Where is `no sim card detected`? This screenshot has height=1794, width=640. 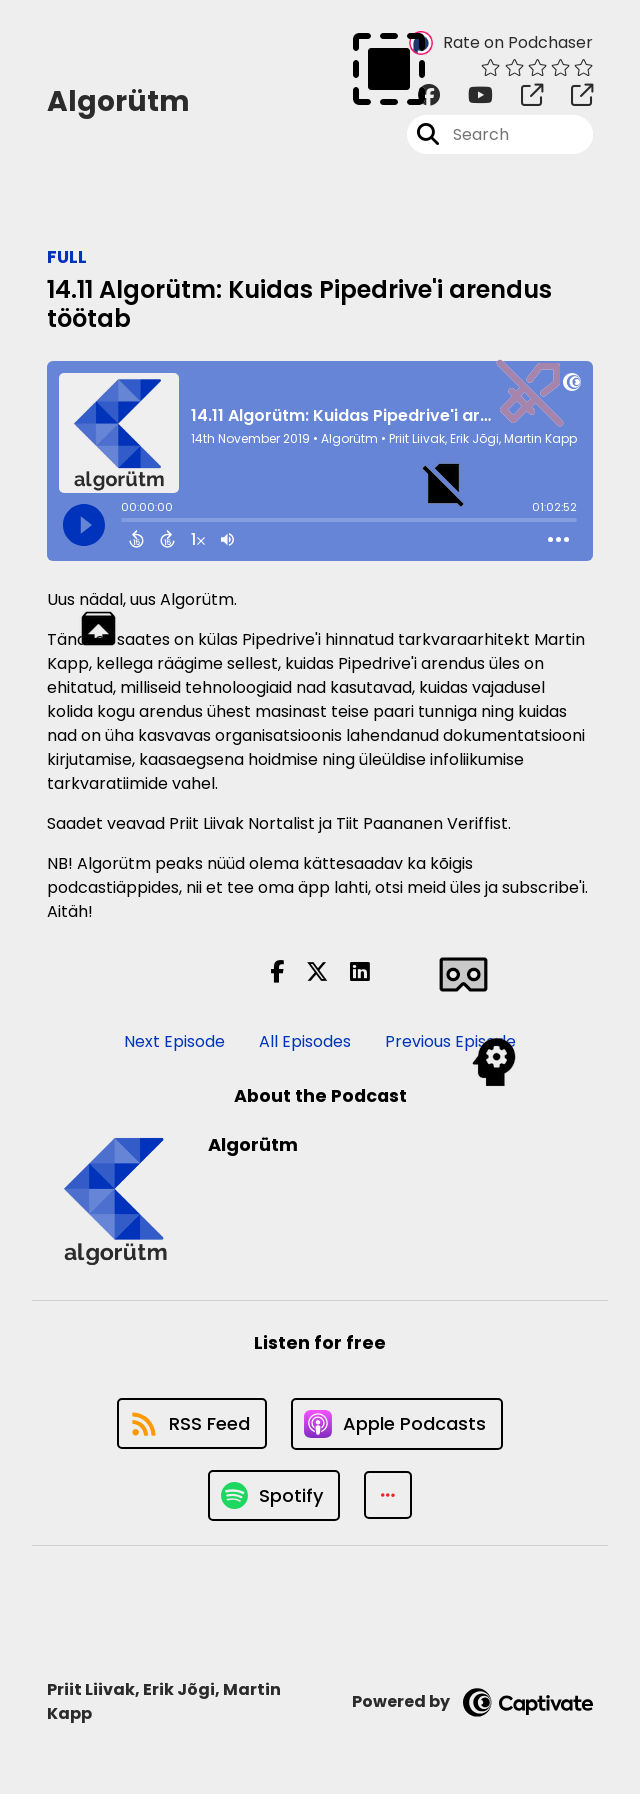 no sim card detected is located at coordinates (443, 483).